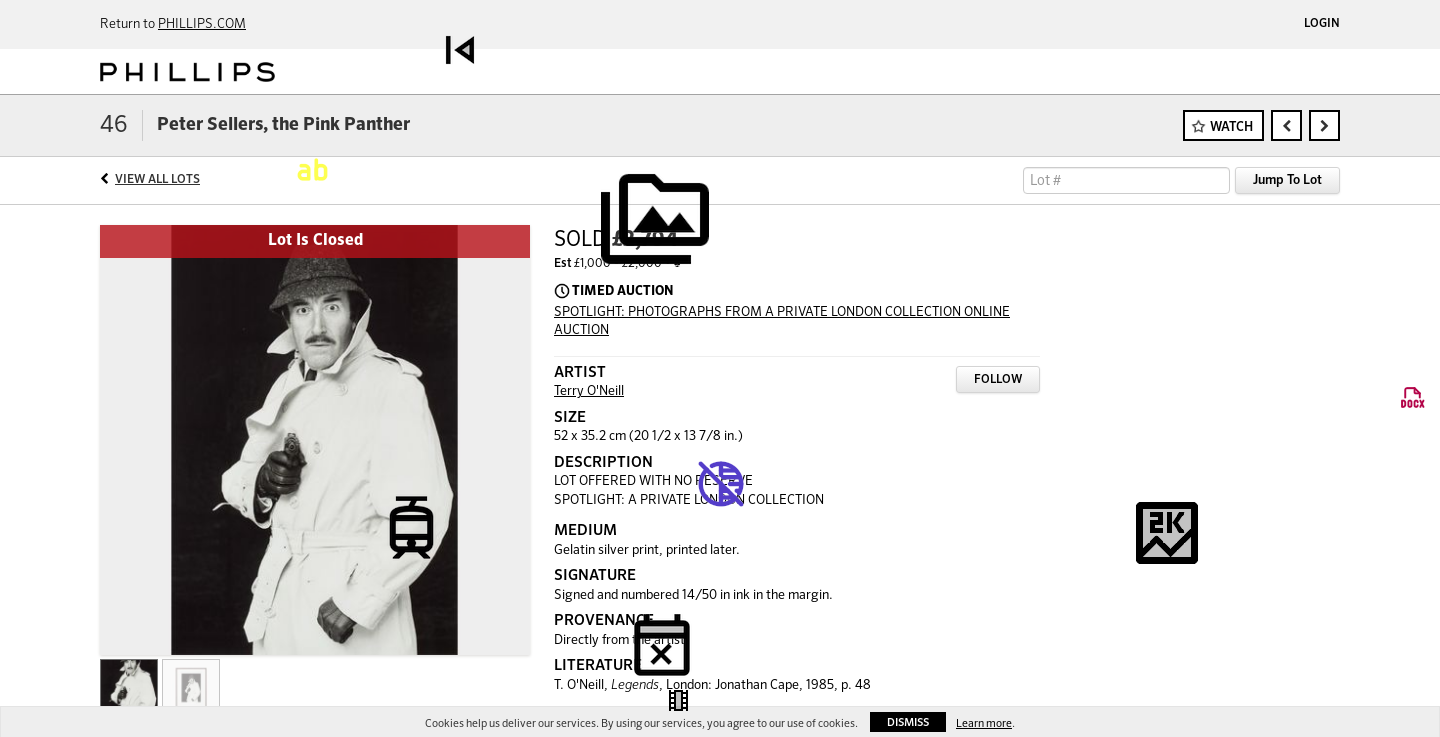  Describe the element at coordinates (721, 484) in the screenshot. I see `disable blur effect` at that location.